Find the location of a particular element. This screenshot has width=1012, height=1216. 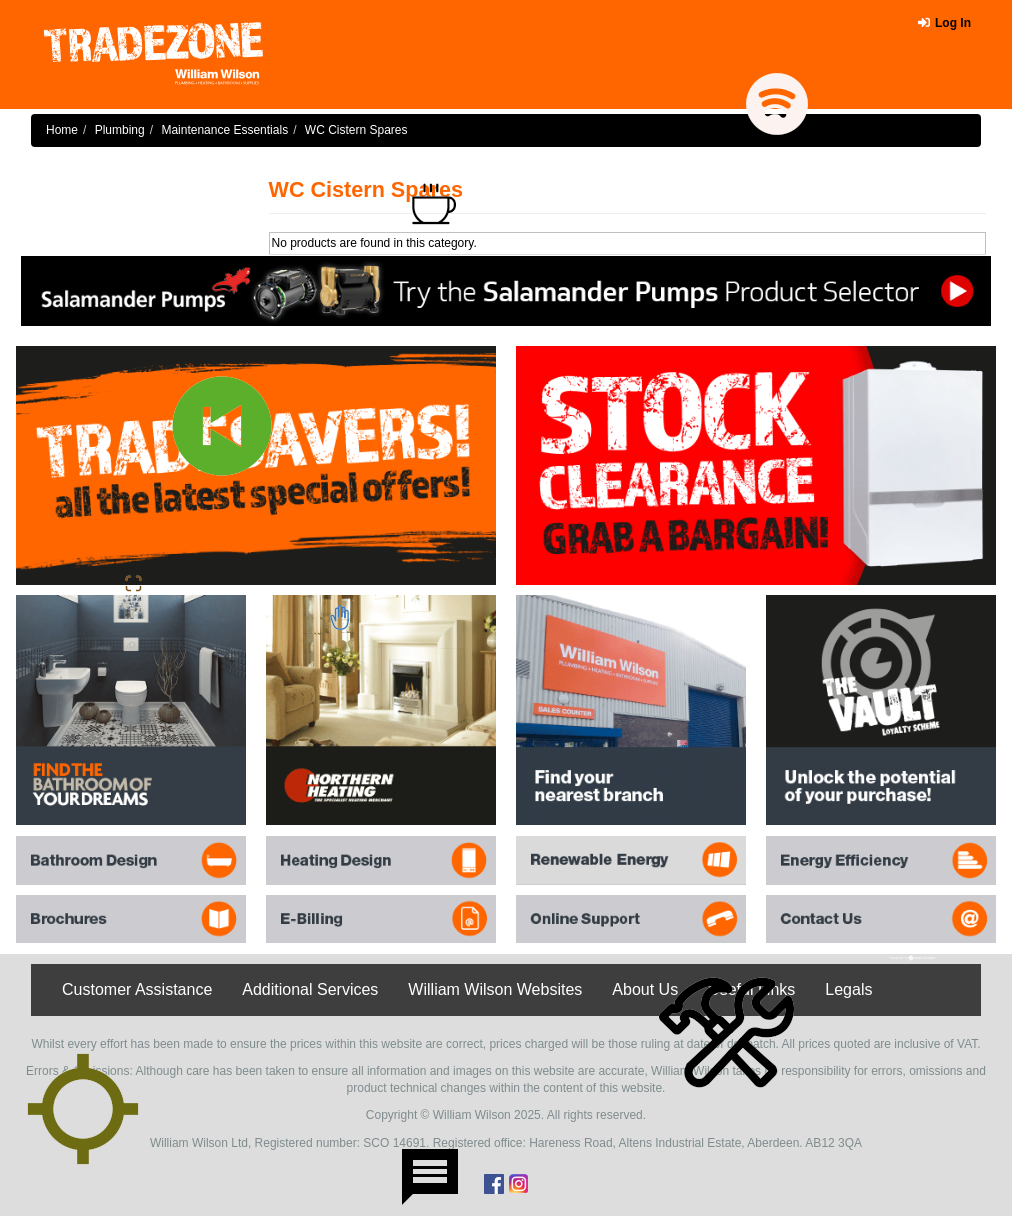

scan a QR code or barcode is located at coordinates (133, 583).